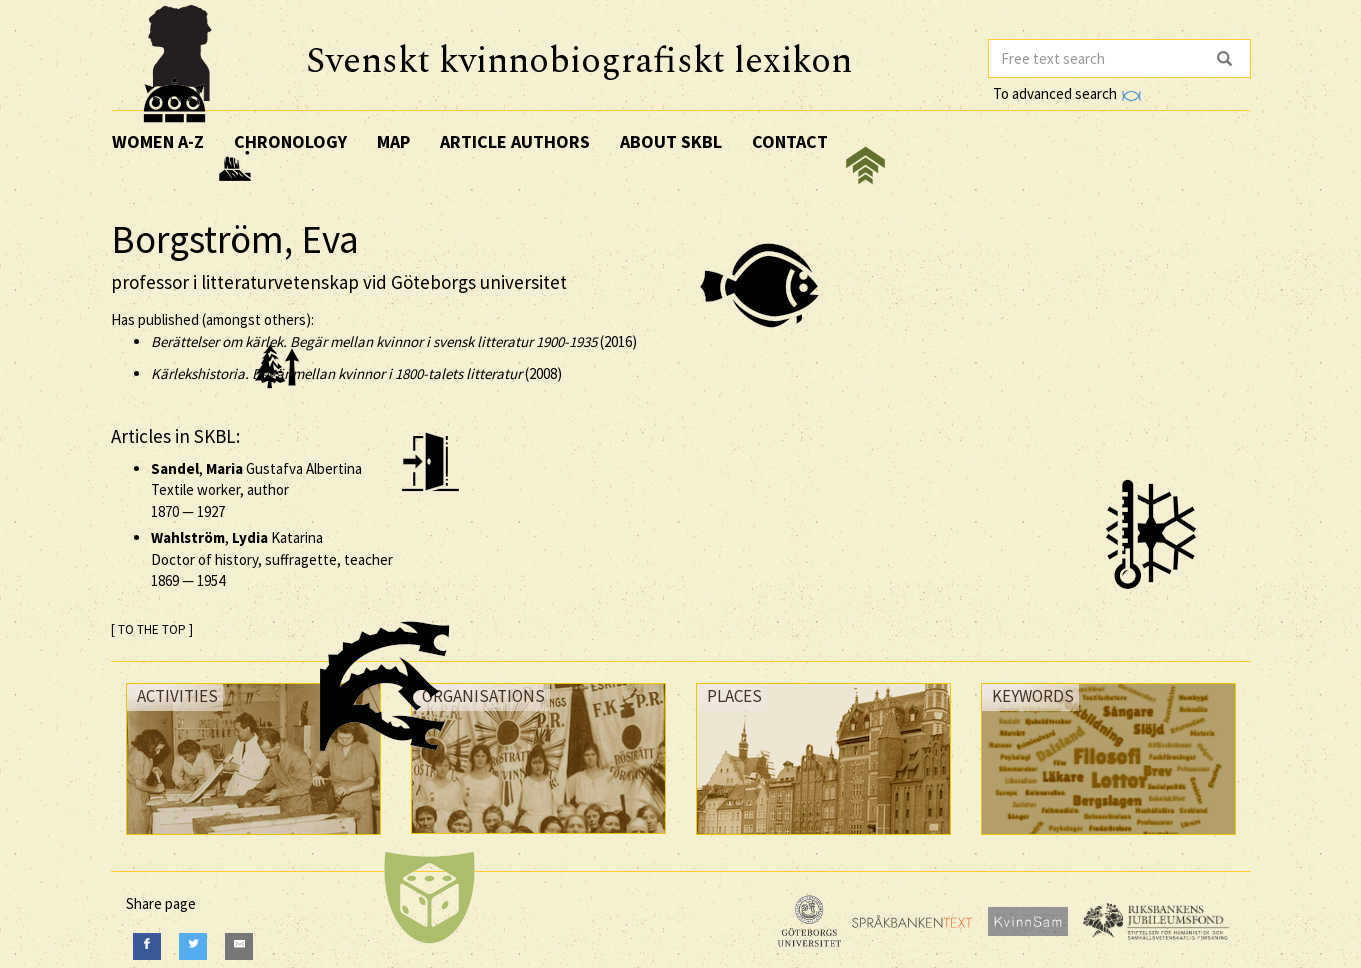  I want to click on select flatfish in a fishing or aquarium game, so click(759, 285).